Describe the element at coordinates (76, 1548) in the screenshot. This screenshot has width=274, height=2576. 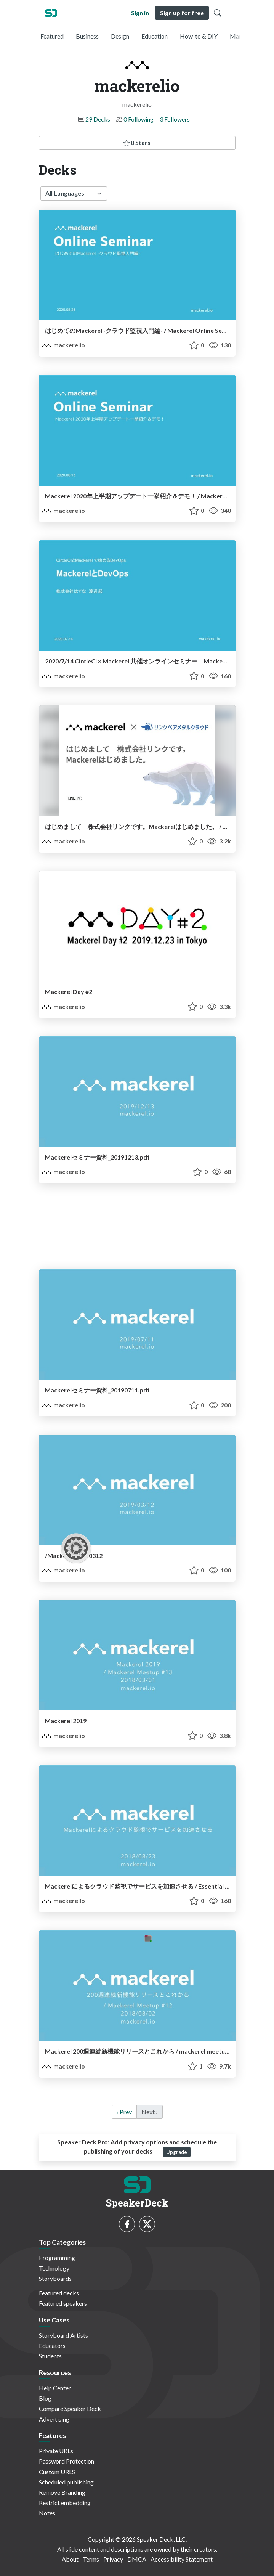
I see `view file properties and settings` at that location.